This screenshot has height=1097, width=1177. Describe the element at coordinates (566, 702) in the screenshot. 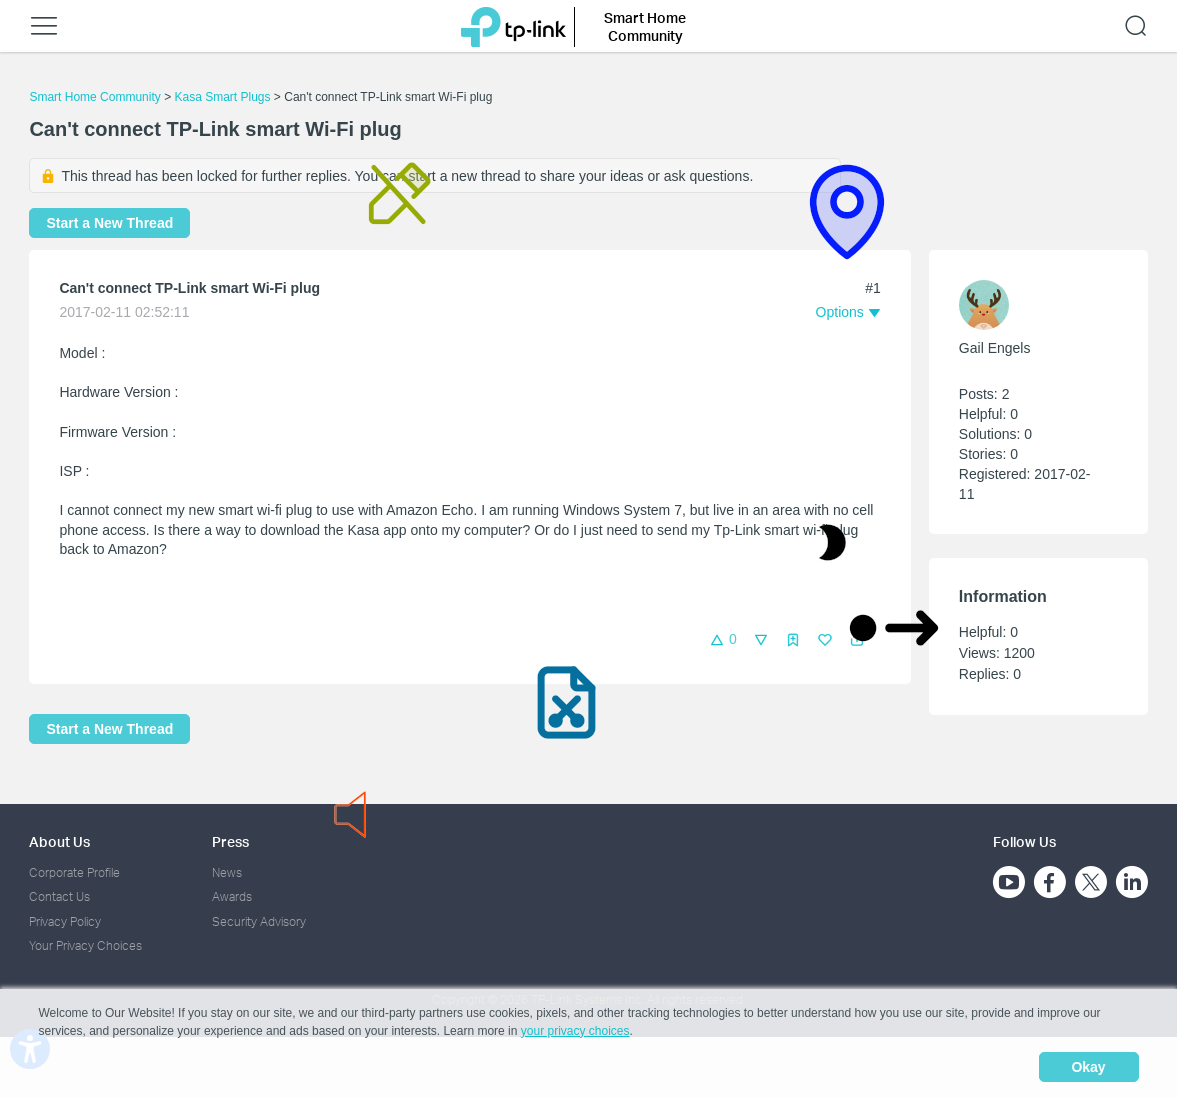

I see `cut or remove a file` at that location.